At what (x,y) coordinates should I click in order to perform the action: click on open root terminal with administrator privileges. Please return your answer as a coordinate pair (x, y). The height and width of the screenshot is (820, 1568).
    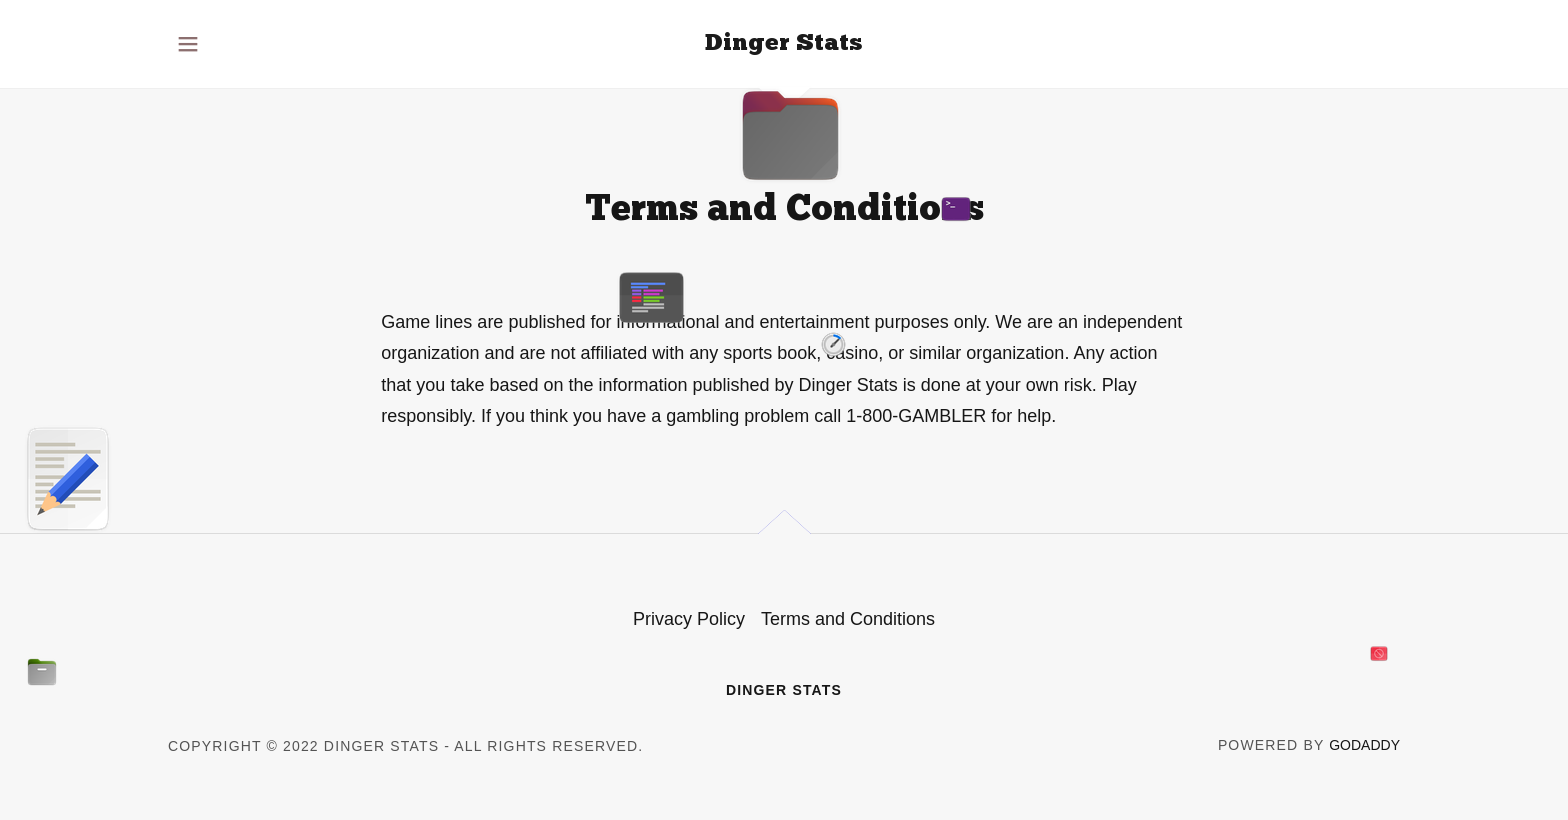
    Looking at the image, I should click on (956, 209).